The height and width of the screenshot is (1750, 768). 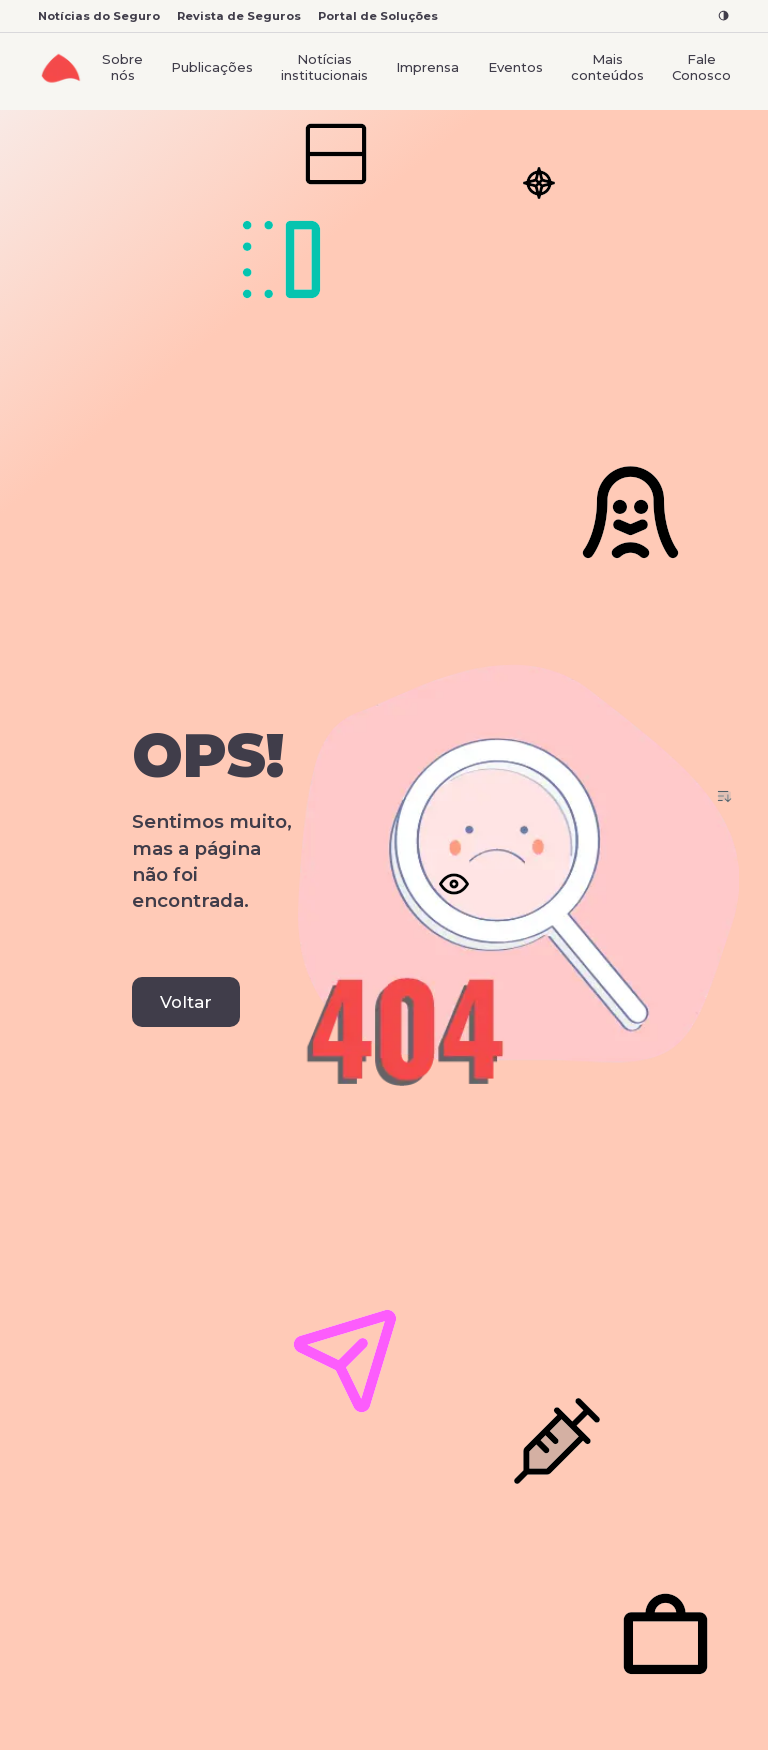 I want to click on send a message, so click(x=348, y=1357).